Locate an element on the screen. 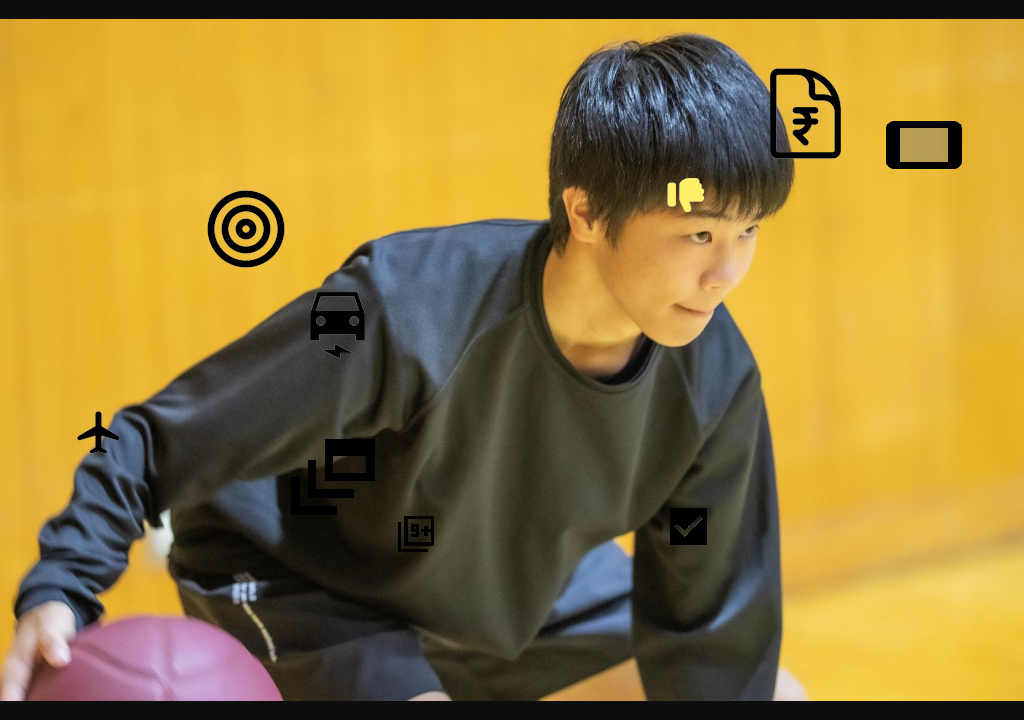  view dynamic or live feed content is located at coordinates (333, 477).